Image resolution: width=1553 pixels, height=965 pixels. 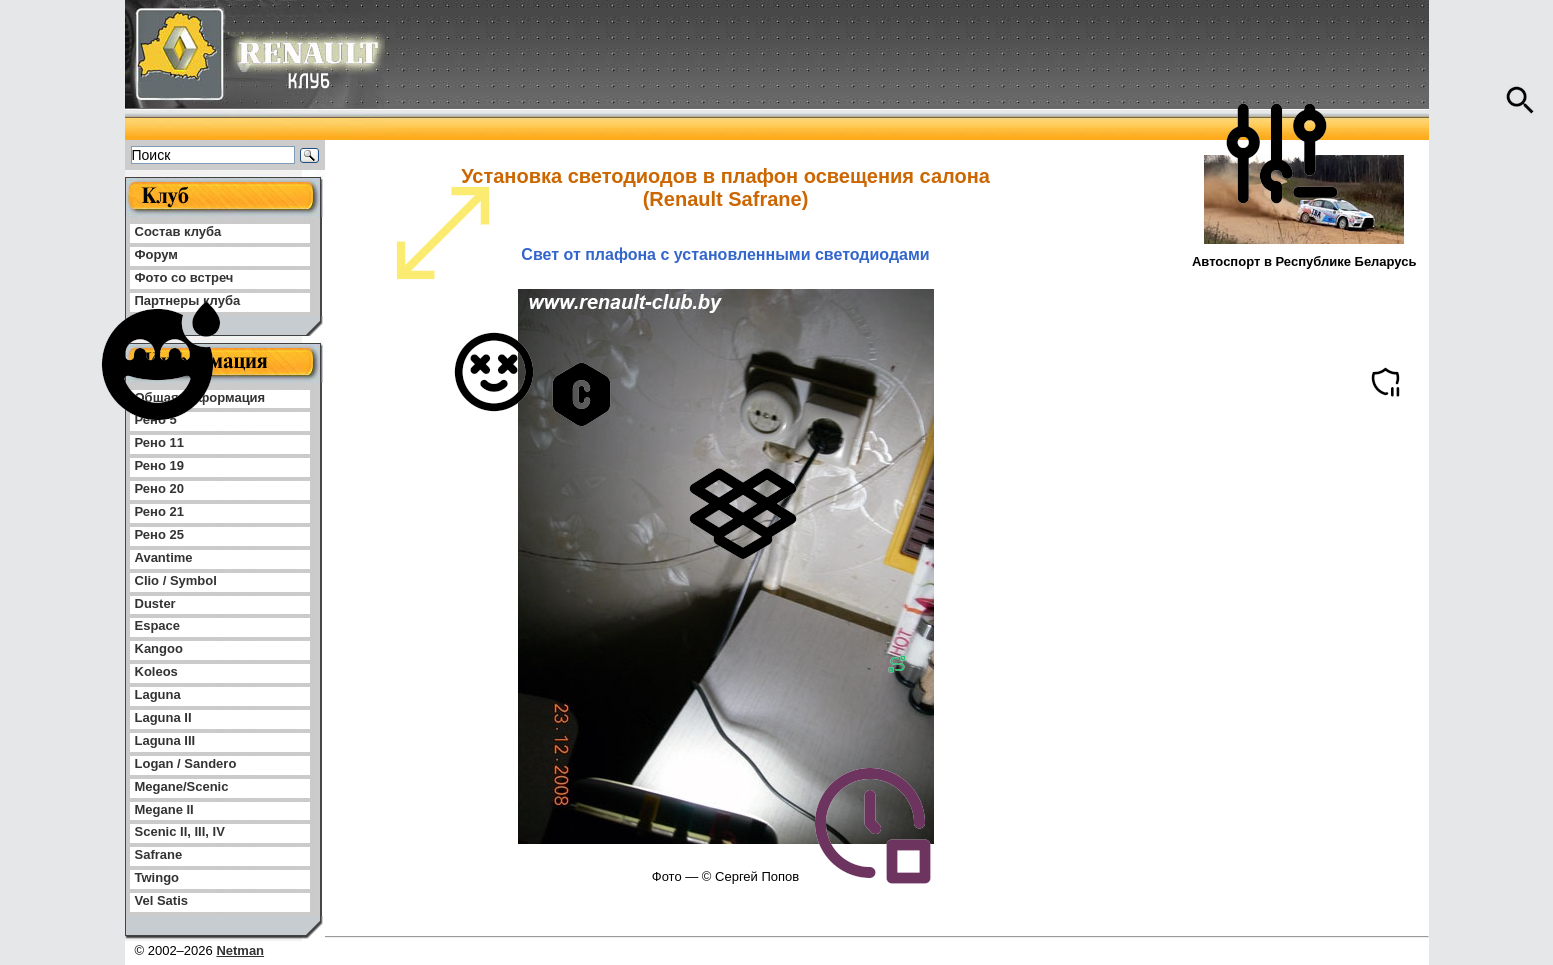 I want to click on search for content or items, so click(x=1520, y=100).